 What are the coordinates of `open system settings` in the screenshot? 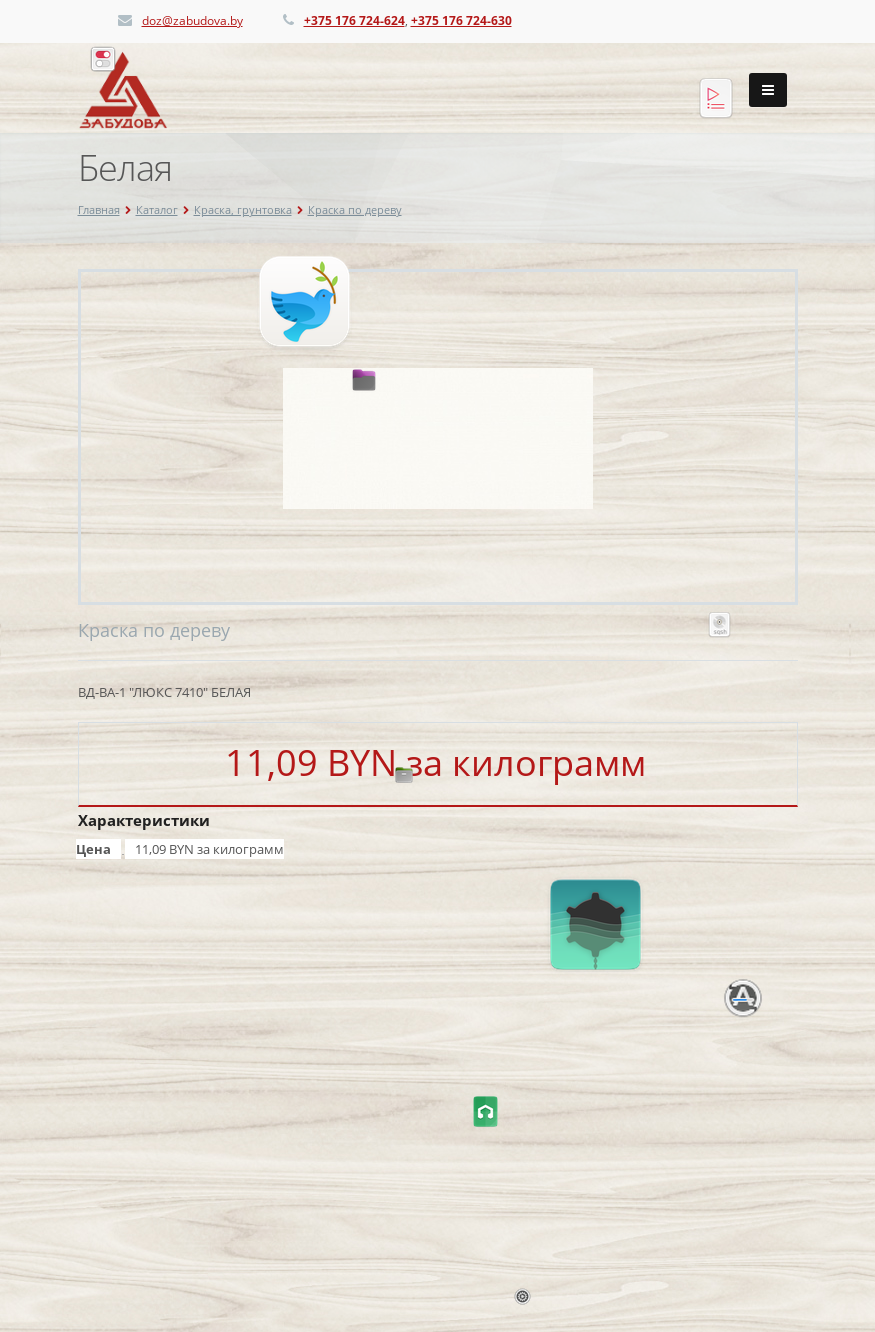 It's located at (522, 1296).